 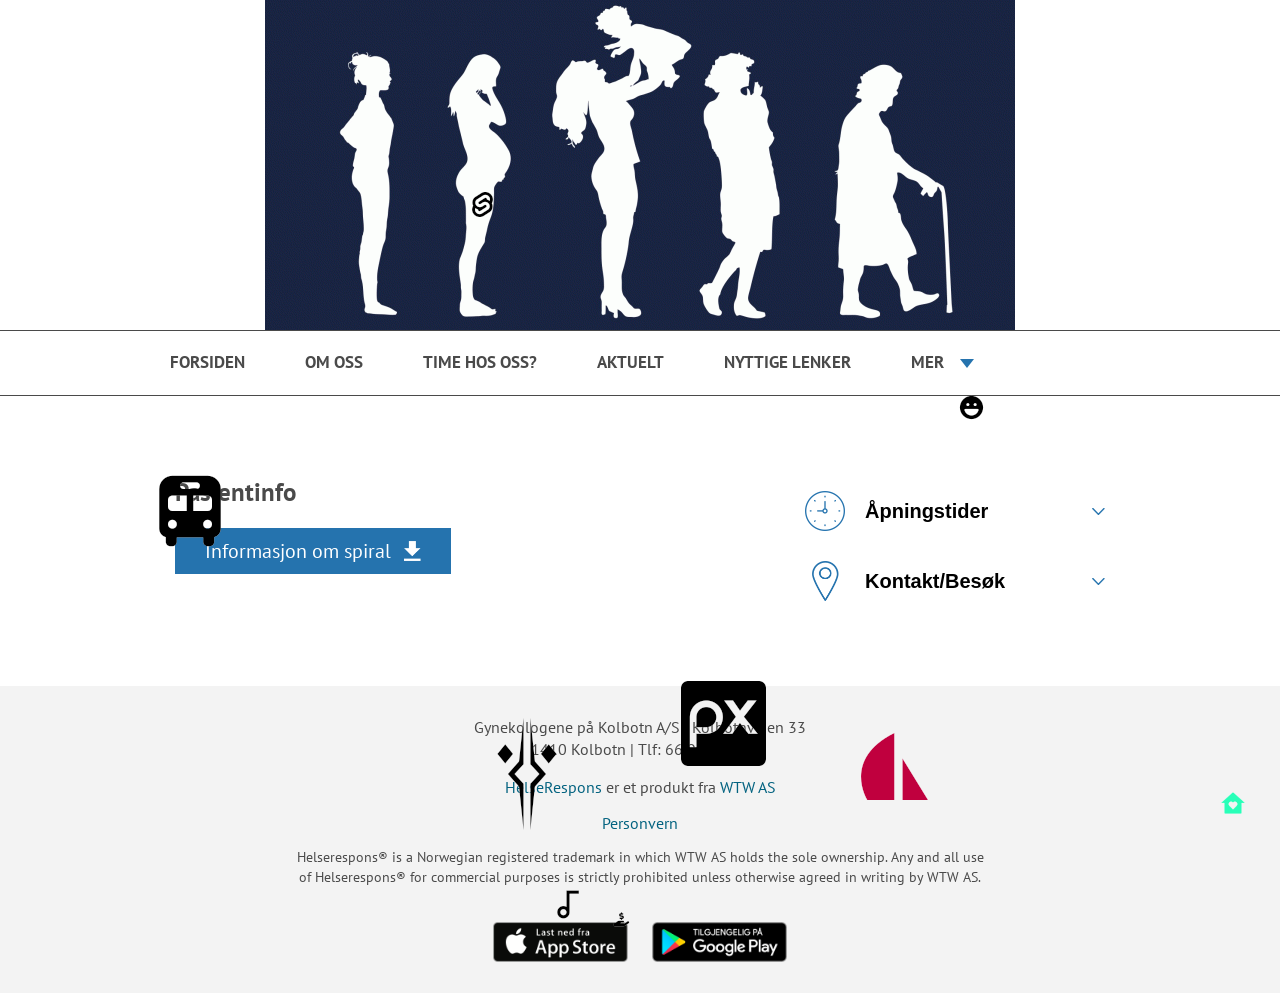 I want to click on react with laughter to a post or message, so click(x=971, y=407).